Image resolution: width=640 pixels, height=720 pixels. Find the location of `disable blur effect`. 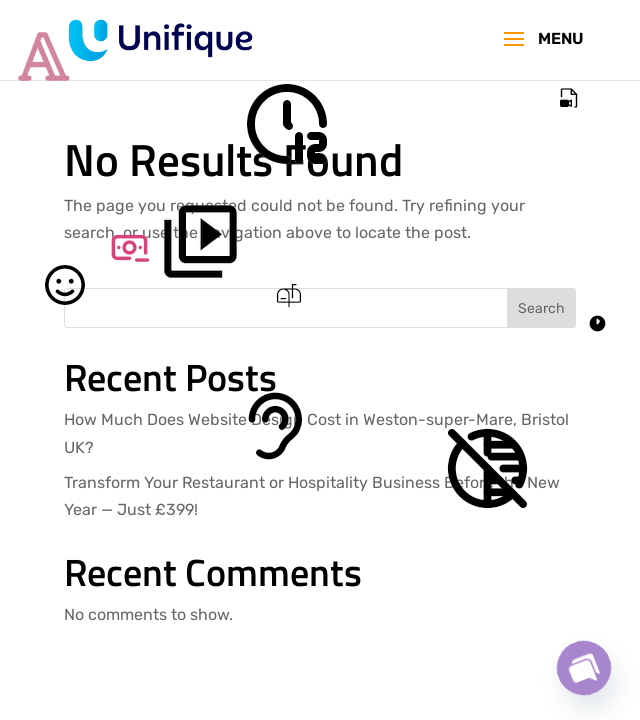

disable blur effect is located at coordinates (487, 468).